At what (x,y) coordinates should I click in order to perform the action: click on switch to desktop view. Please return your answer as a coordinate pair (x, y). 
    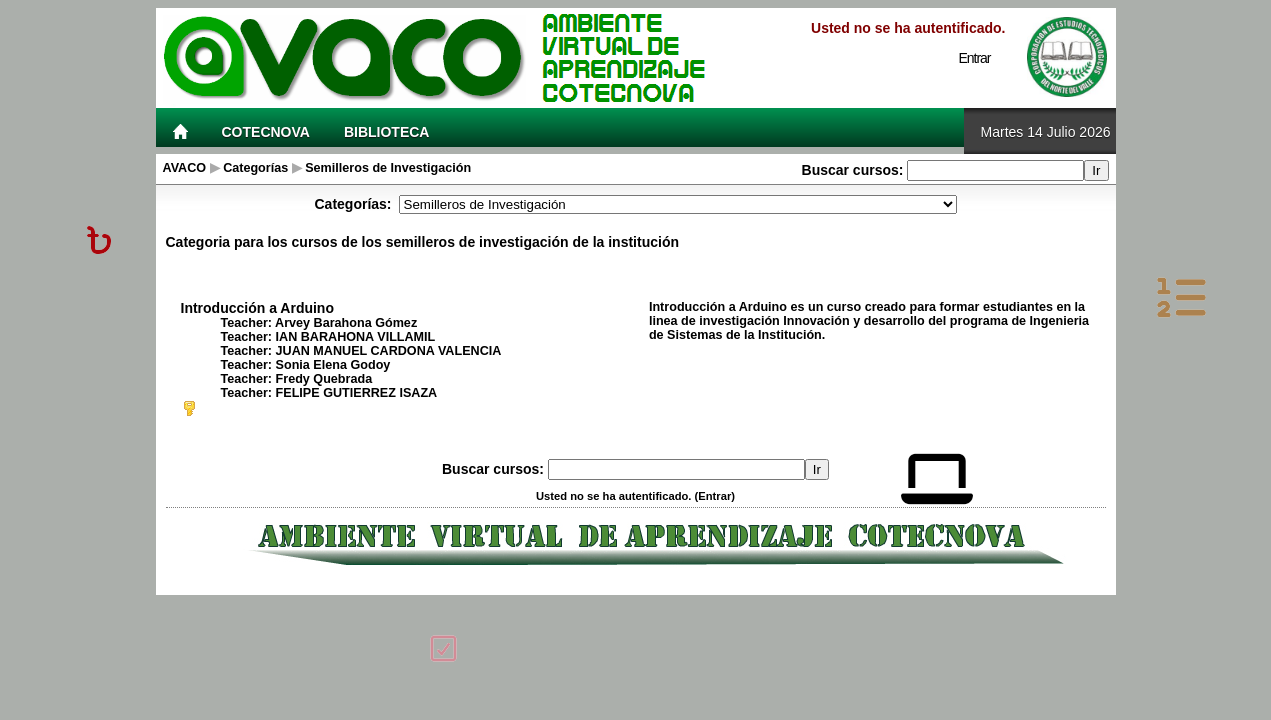
    Looking at the image, I should click on (937, 479).